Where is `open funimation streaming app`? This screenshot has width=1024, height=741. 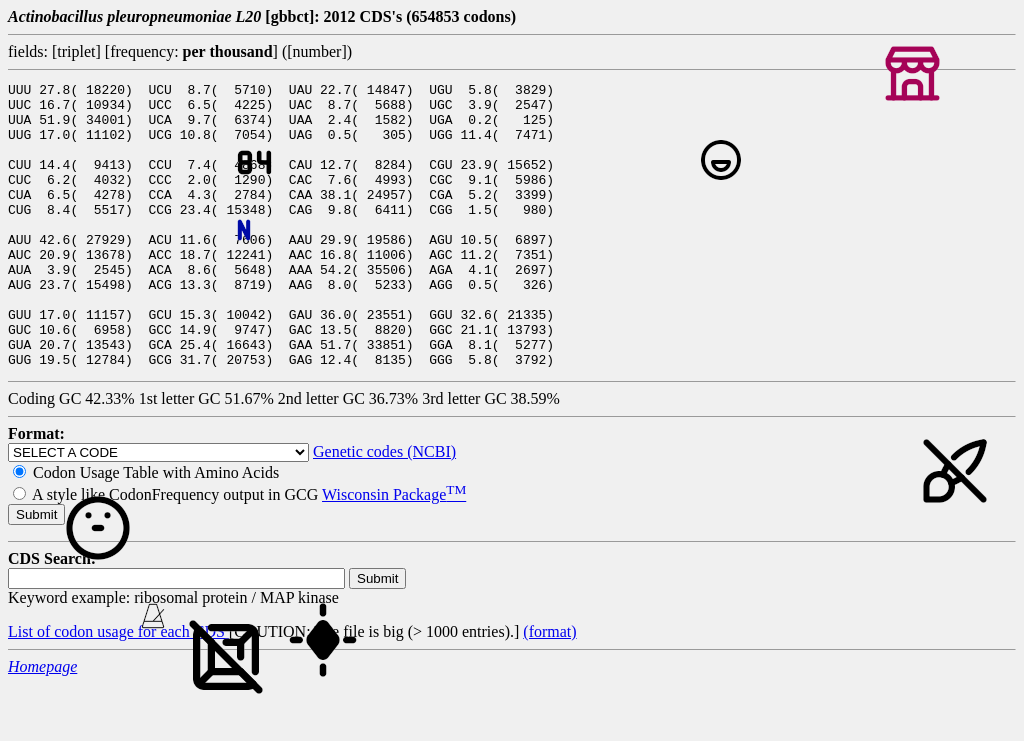
open funimation streaming app is located at coordinates (721, 160).